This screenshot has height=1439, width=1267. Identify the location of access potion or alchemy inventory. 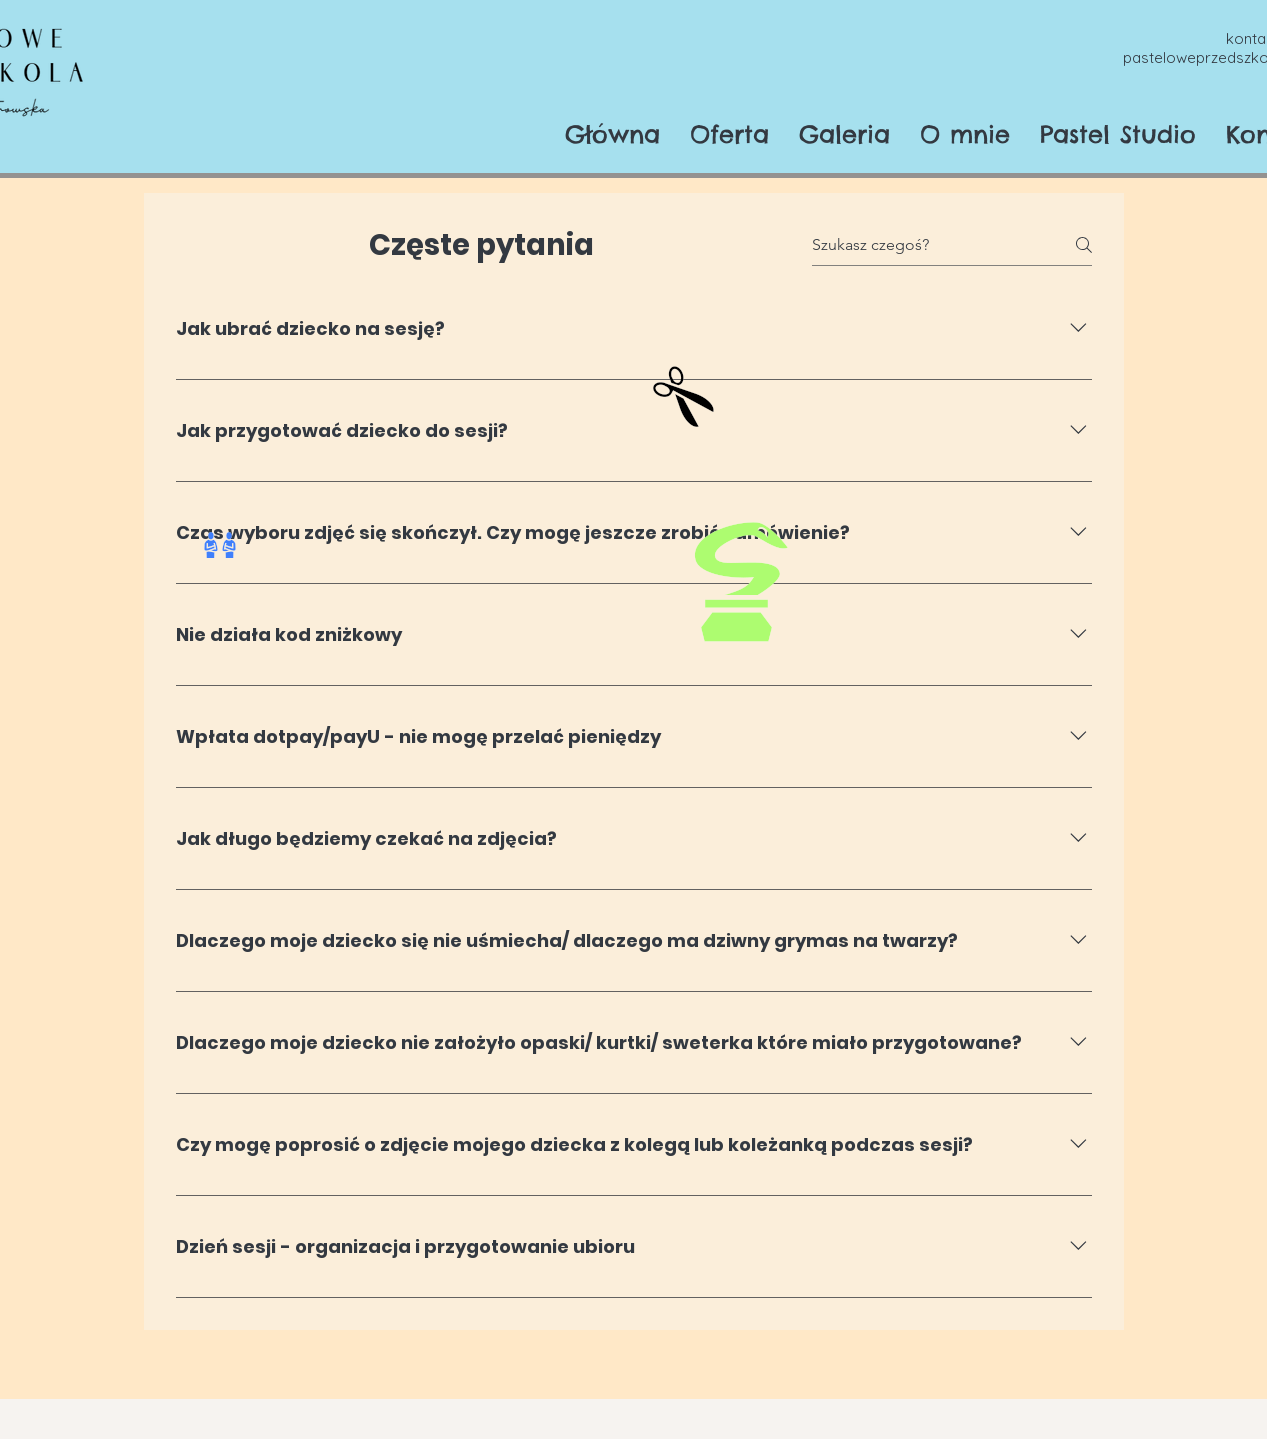
(736, 580).